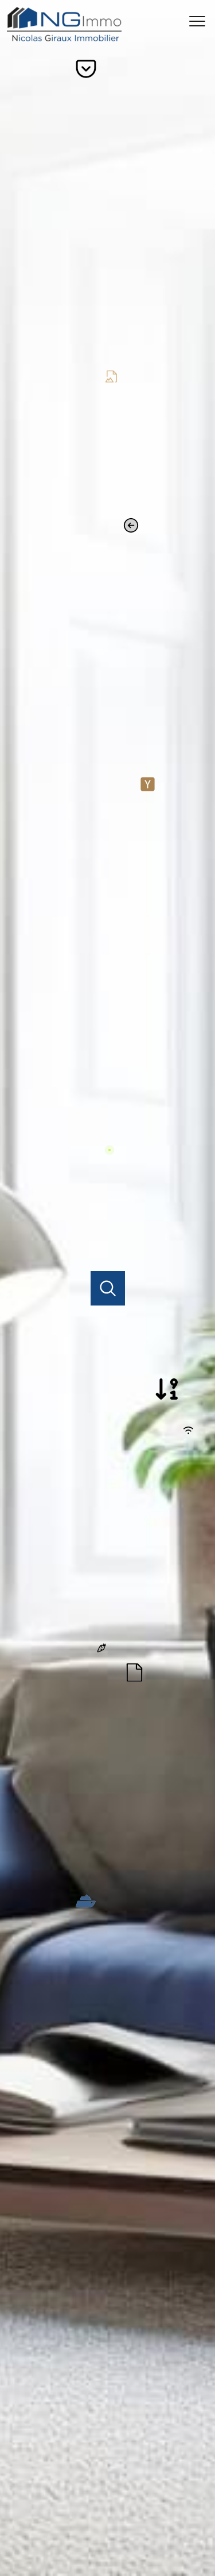 The height and width of the screenshot is (2576, 215). What do you see at coordinates (112, 376) in the screenshot?
I see `view image file` at bounding box center [112, 376].